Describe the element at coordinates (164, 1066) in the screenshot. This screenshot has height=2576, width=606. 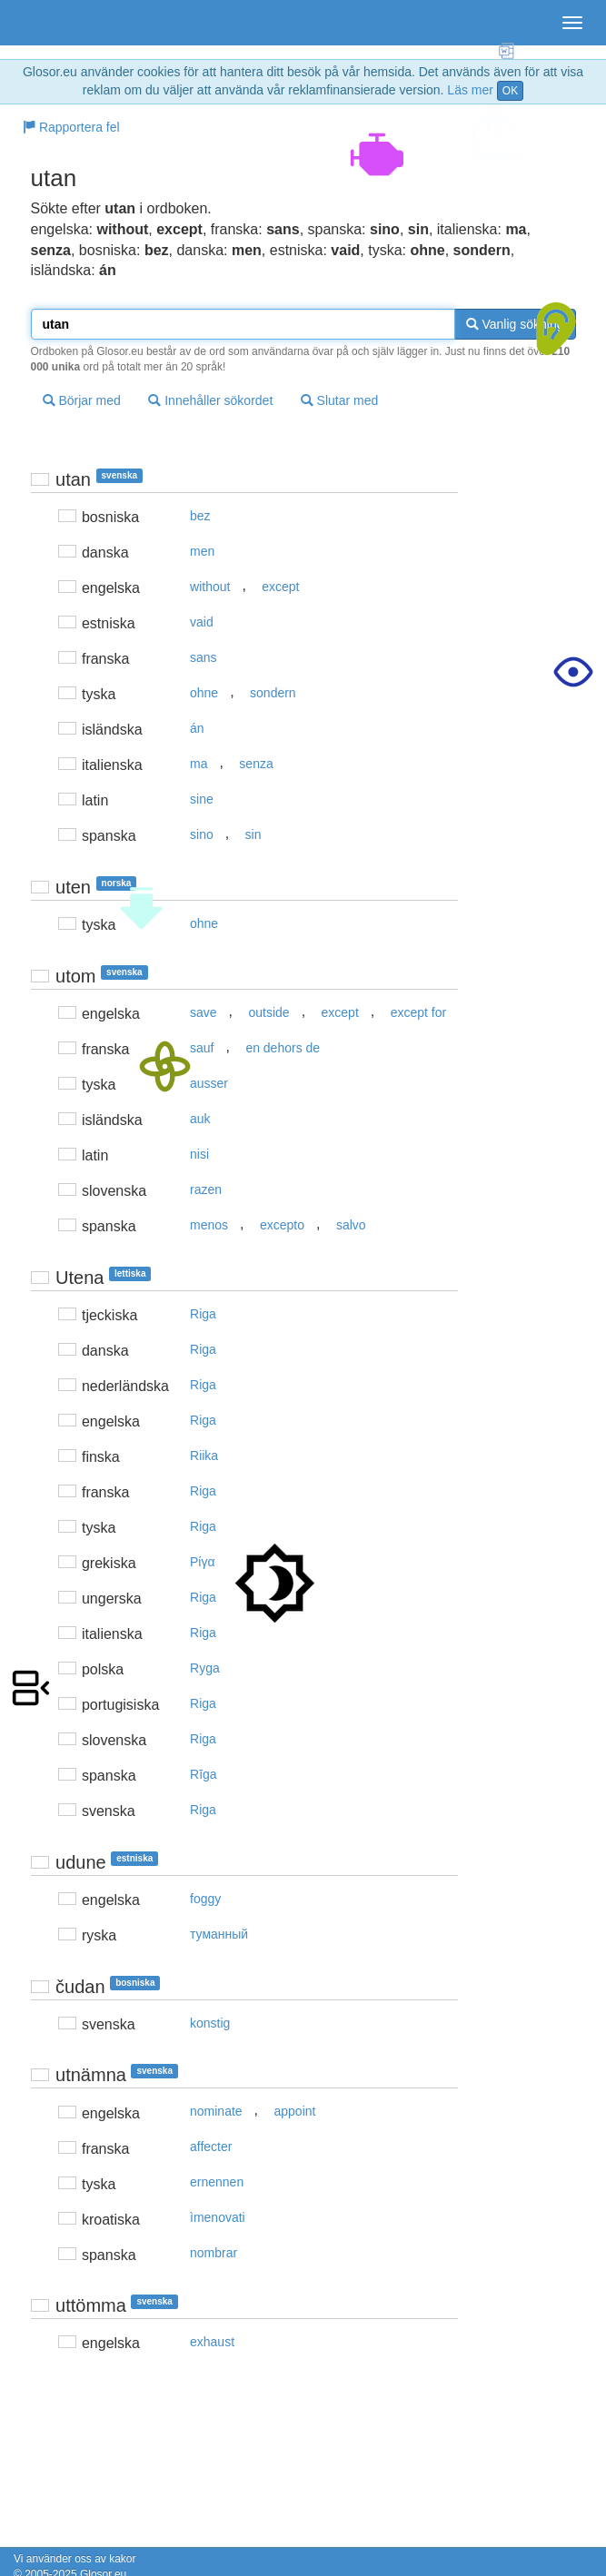
I see `supernova app or service branding` at that location.